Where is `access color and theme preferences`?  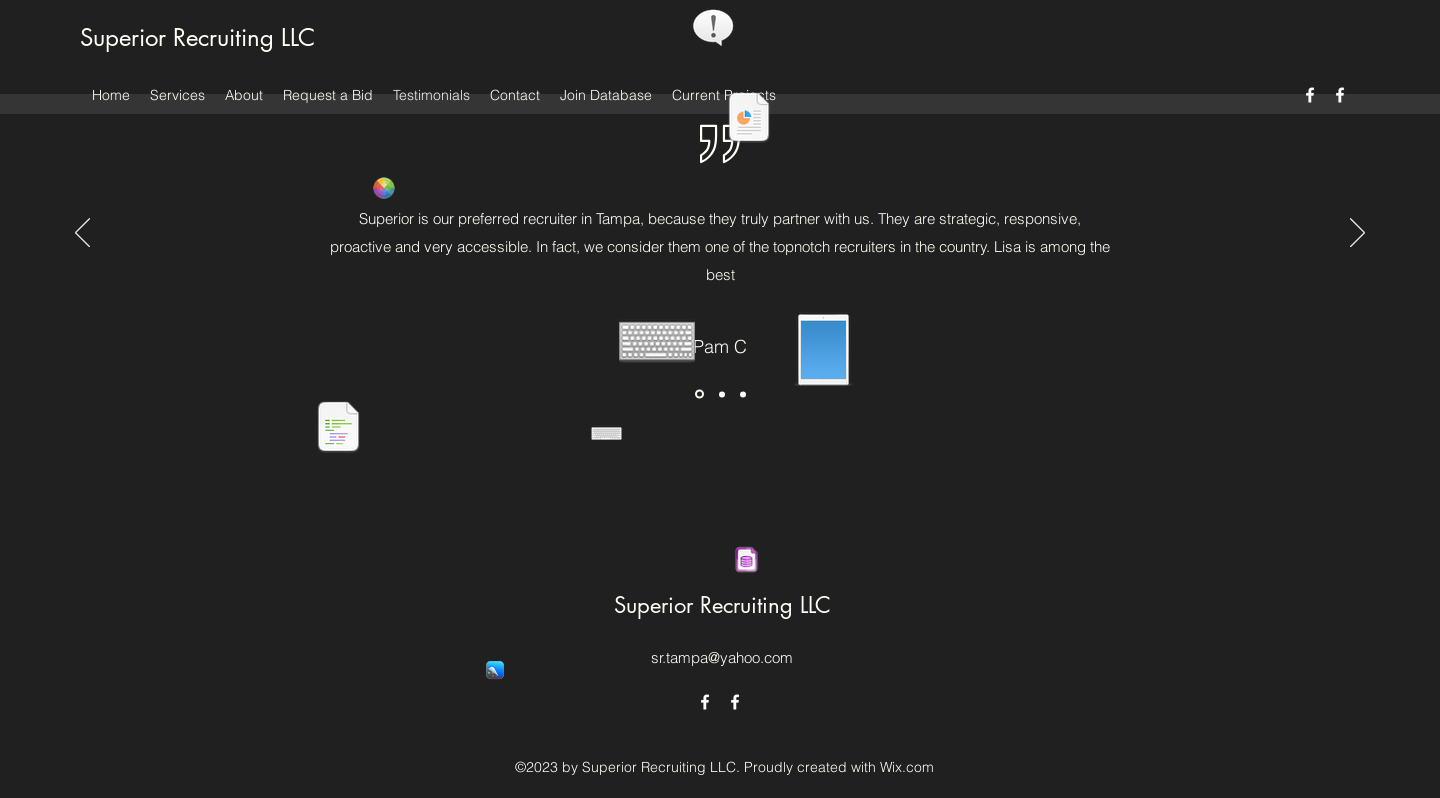 access color and theme preferences is located at coordinates (384, 188).